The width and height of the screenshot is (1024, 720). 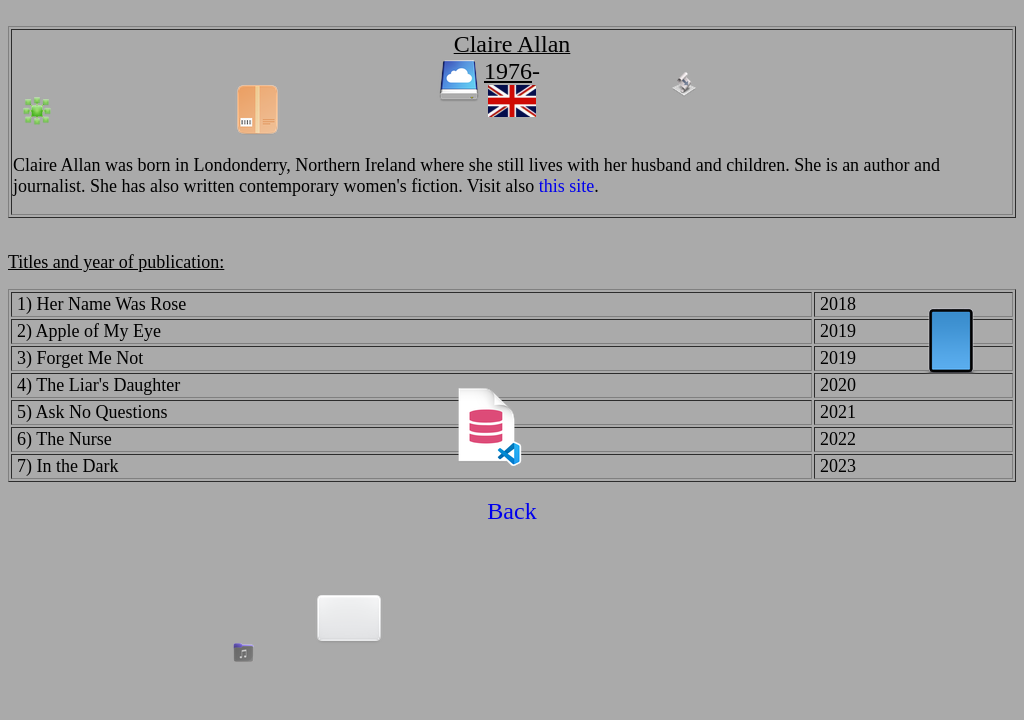 What do you see at coordinates (684, 84) in the screenshot?
I see `run an applescript droplet application` at bounding box center [684, 84].